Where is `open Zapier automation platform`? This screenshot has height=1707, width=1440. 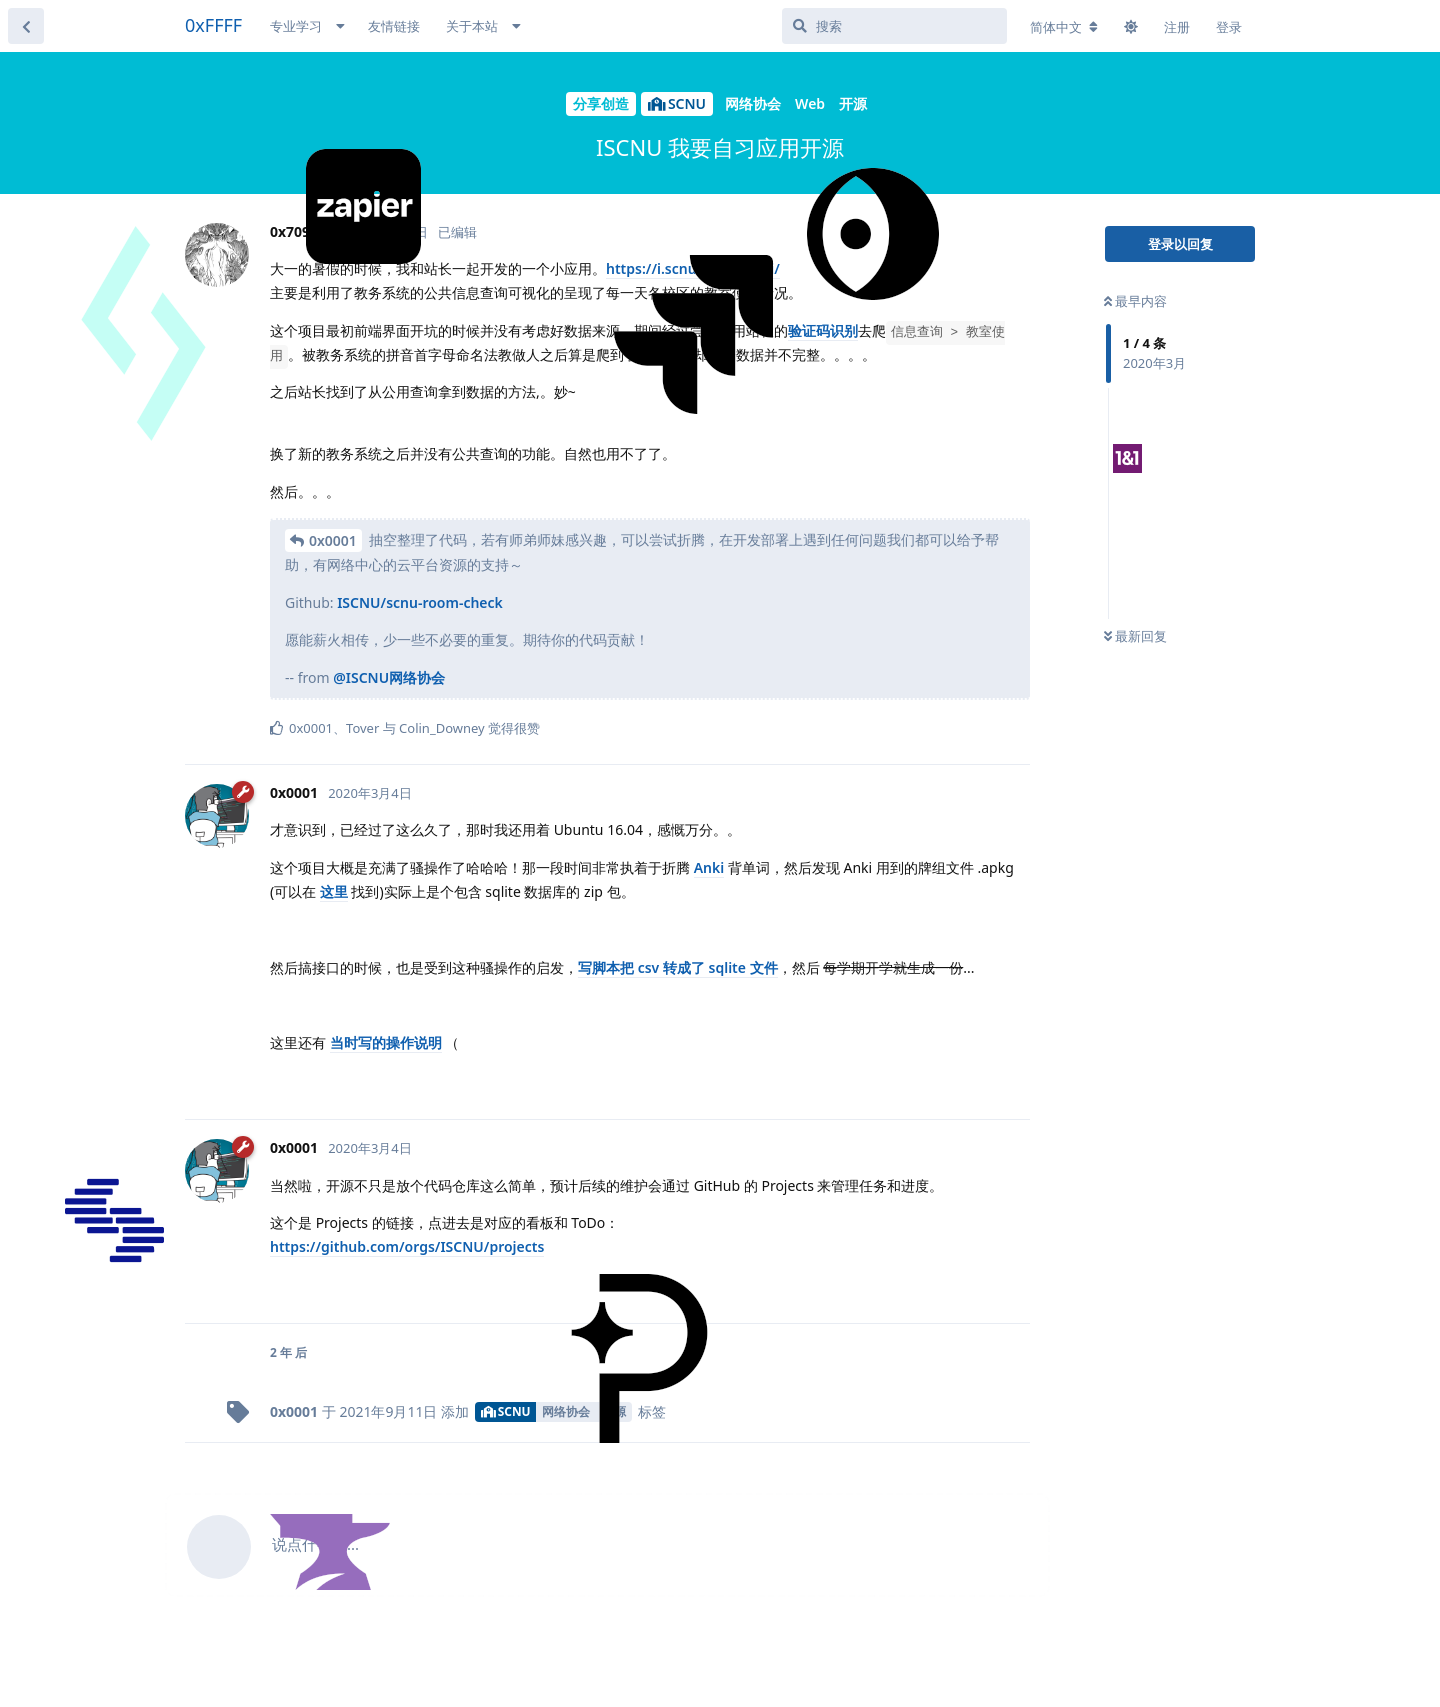 open Zapier automation platform is located at coordinates (363, 206).